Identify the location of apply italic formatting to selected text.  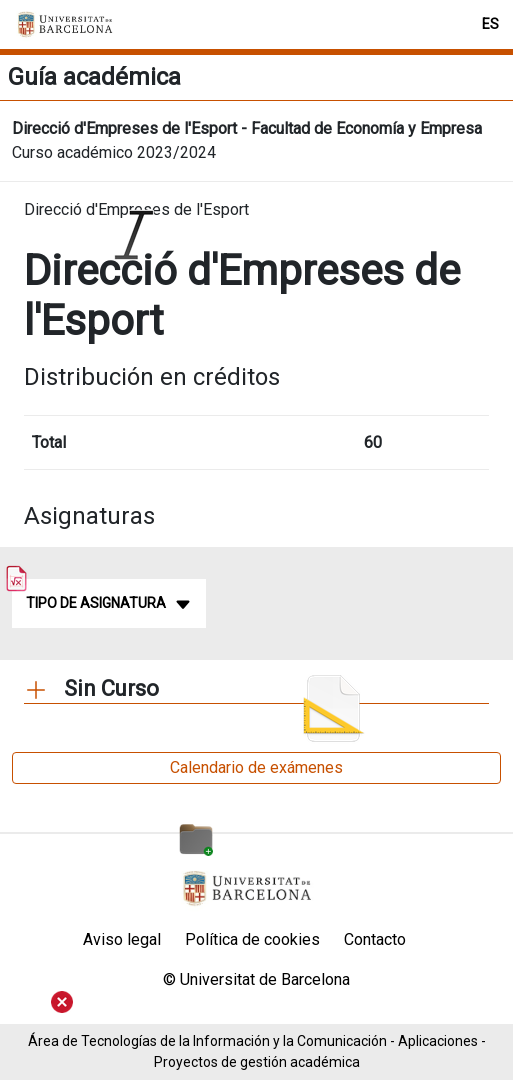
(134, 235).